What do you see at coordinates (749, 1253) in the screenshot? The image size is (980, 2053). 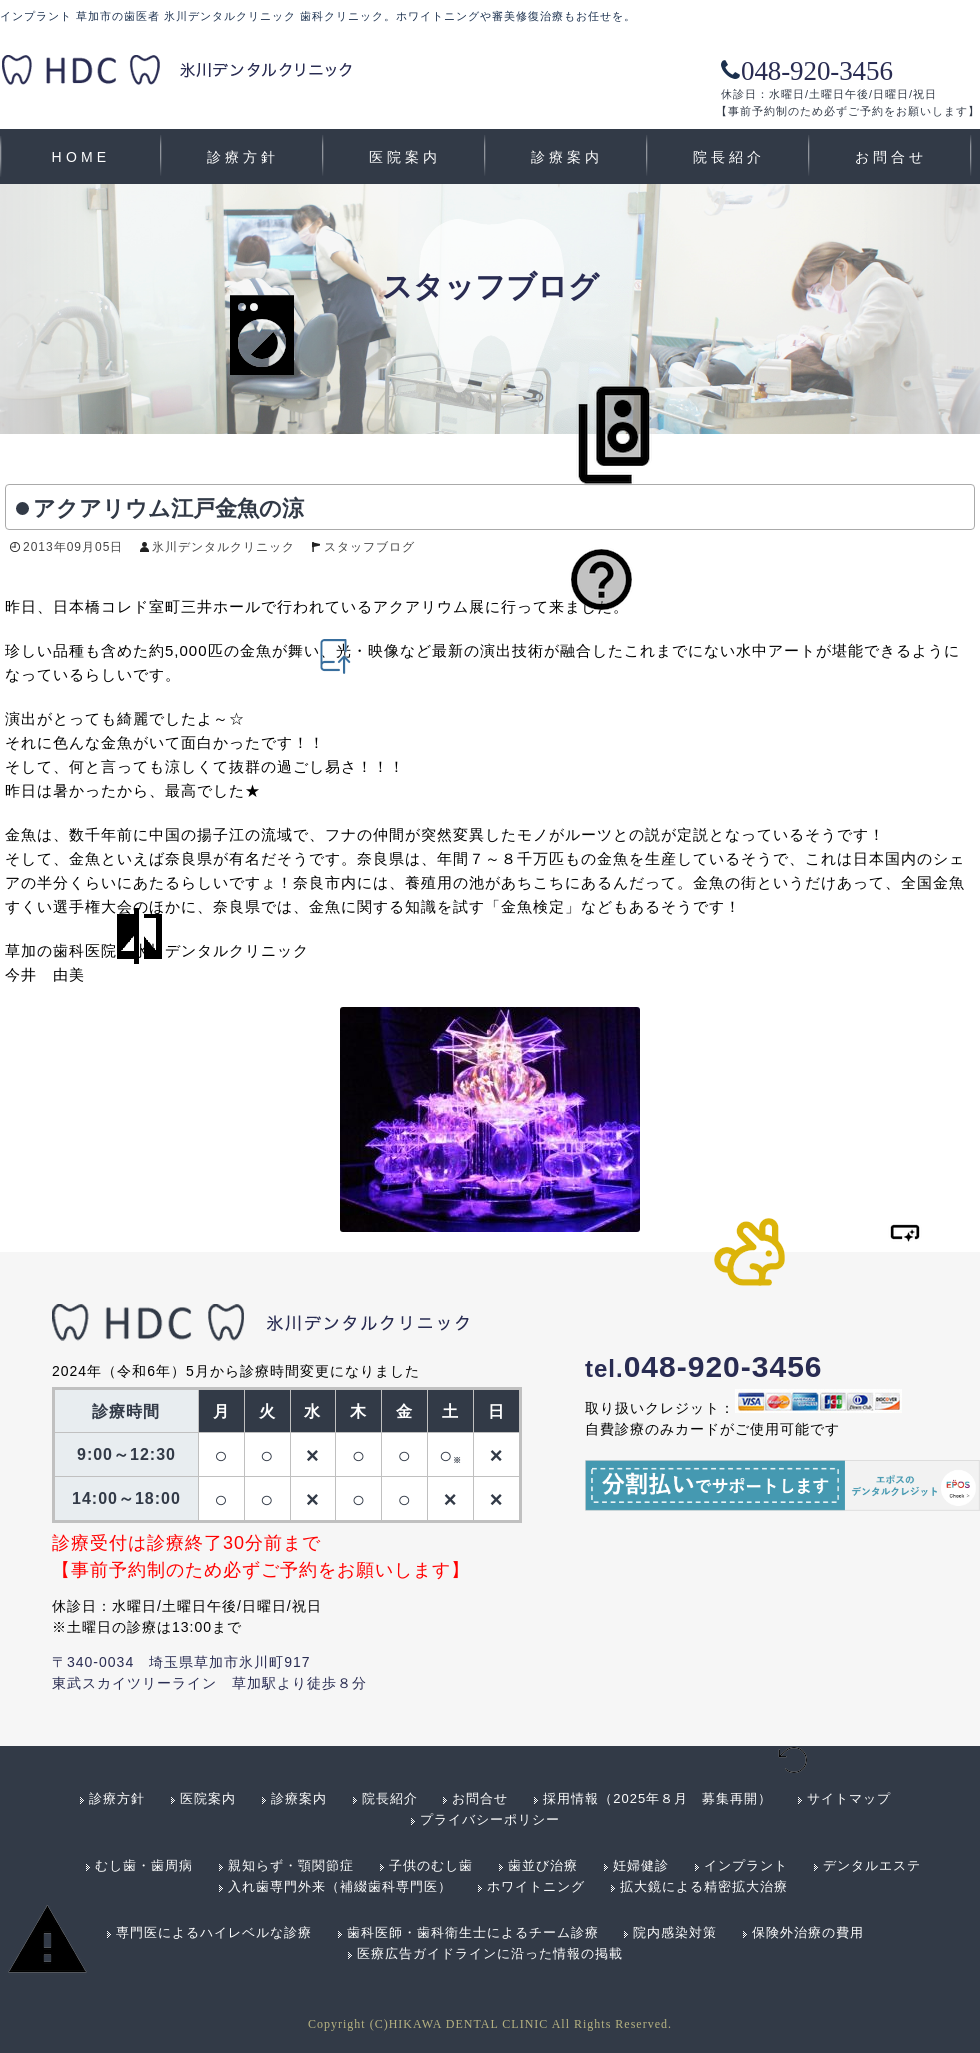 I see `indicates fast or quick mode` at bounding box center [749, 1253].